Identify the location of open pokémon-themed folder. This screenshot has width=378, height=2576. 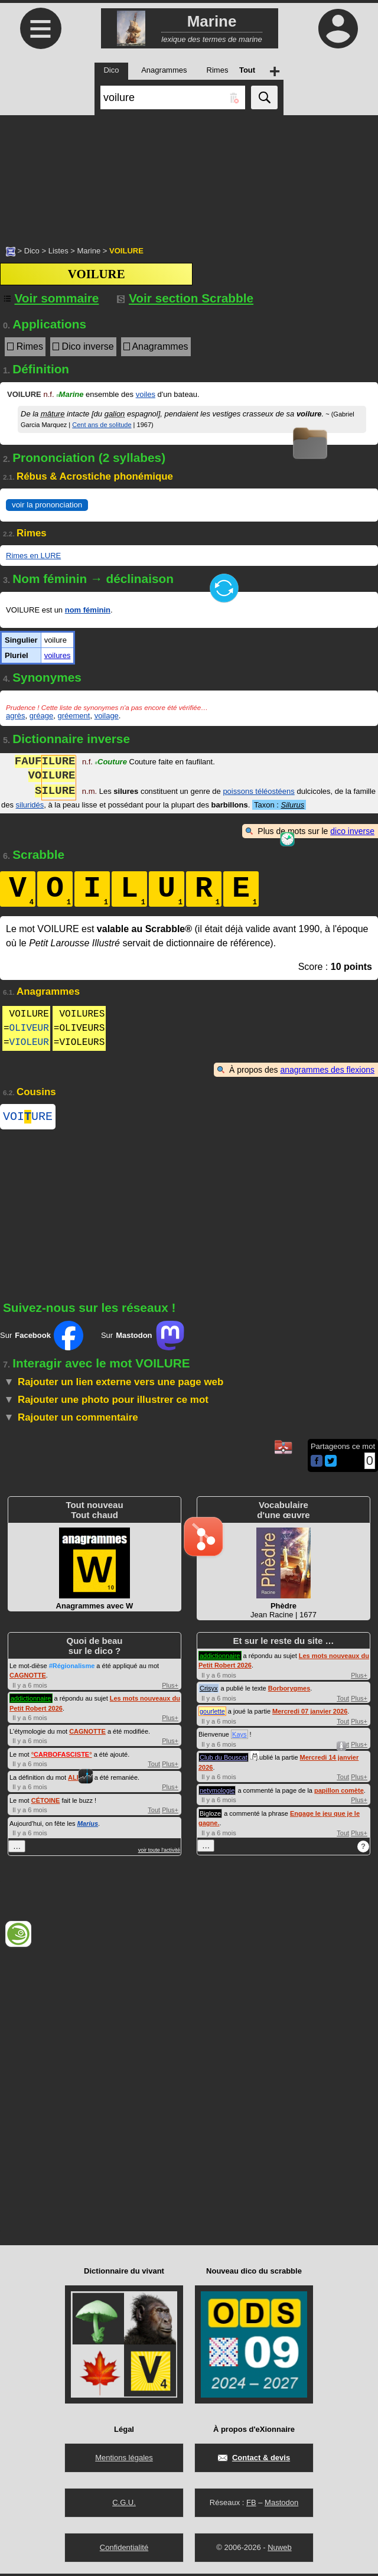
(283, 1447).